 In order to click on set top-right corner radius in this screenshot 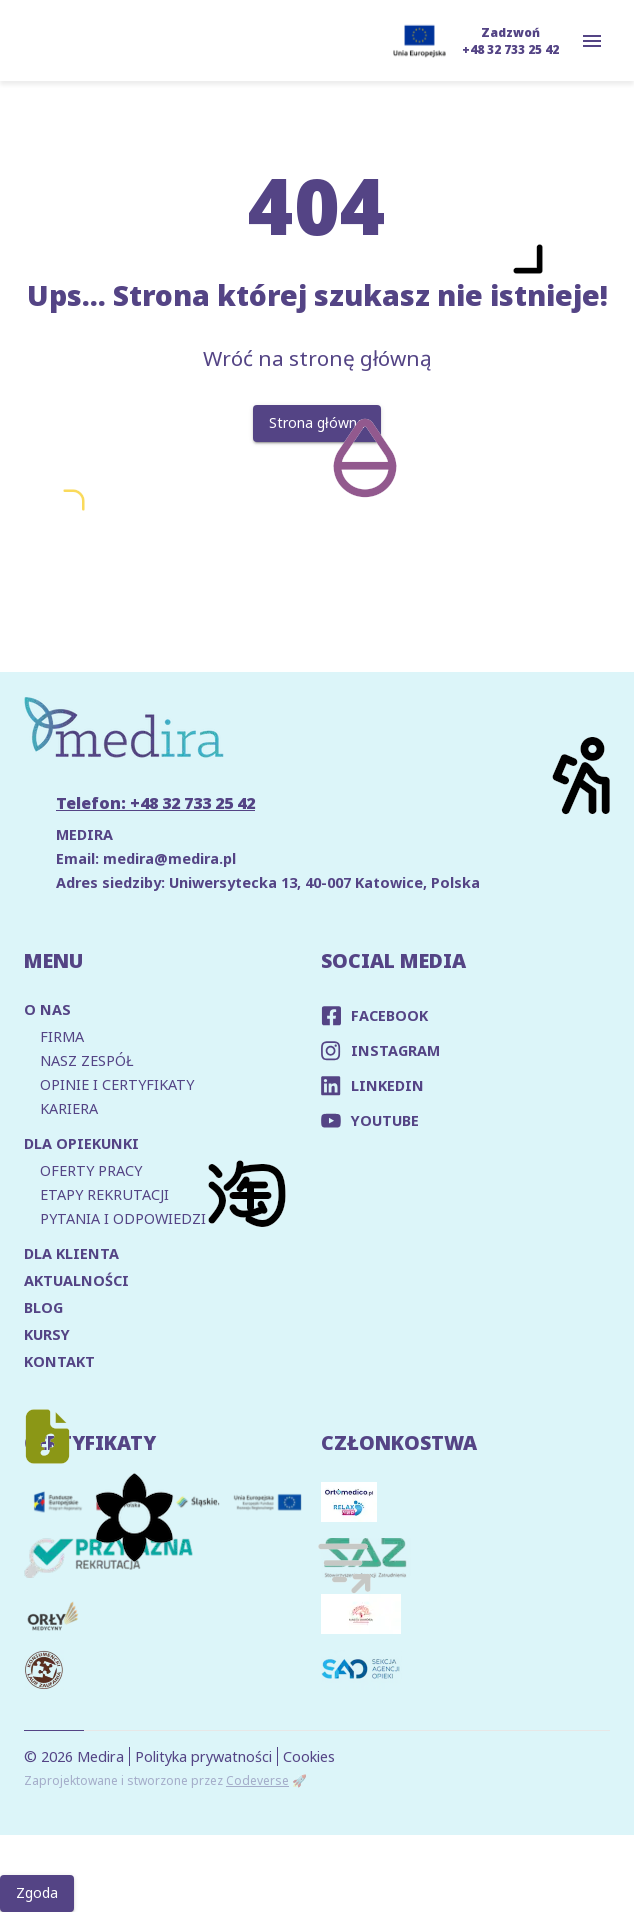, I will do `click(74, 500)`.